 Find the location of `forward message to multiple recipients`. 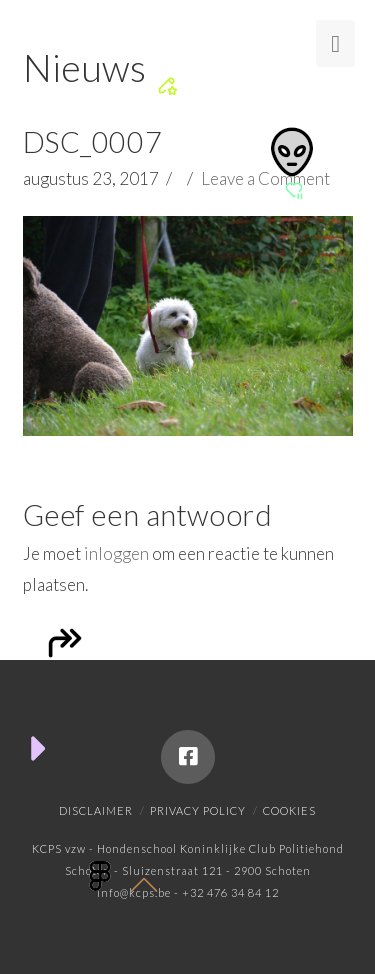

forward message to multiple recipients is located at coordinates (66, 644).